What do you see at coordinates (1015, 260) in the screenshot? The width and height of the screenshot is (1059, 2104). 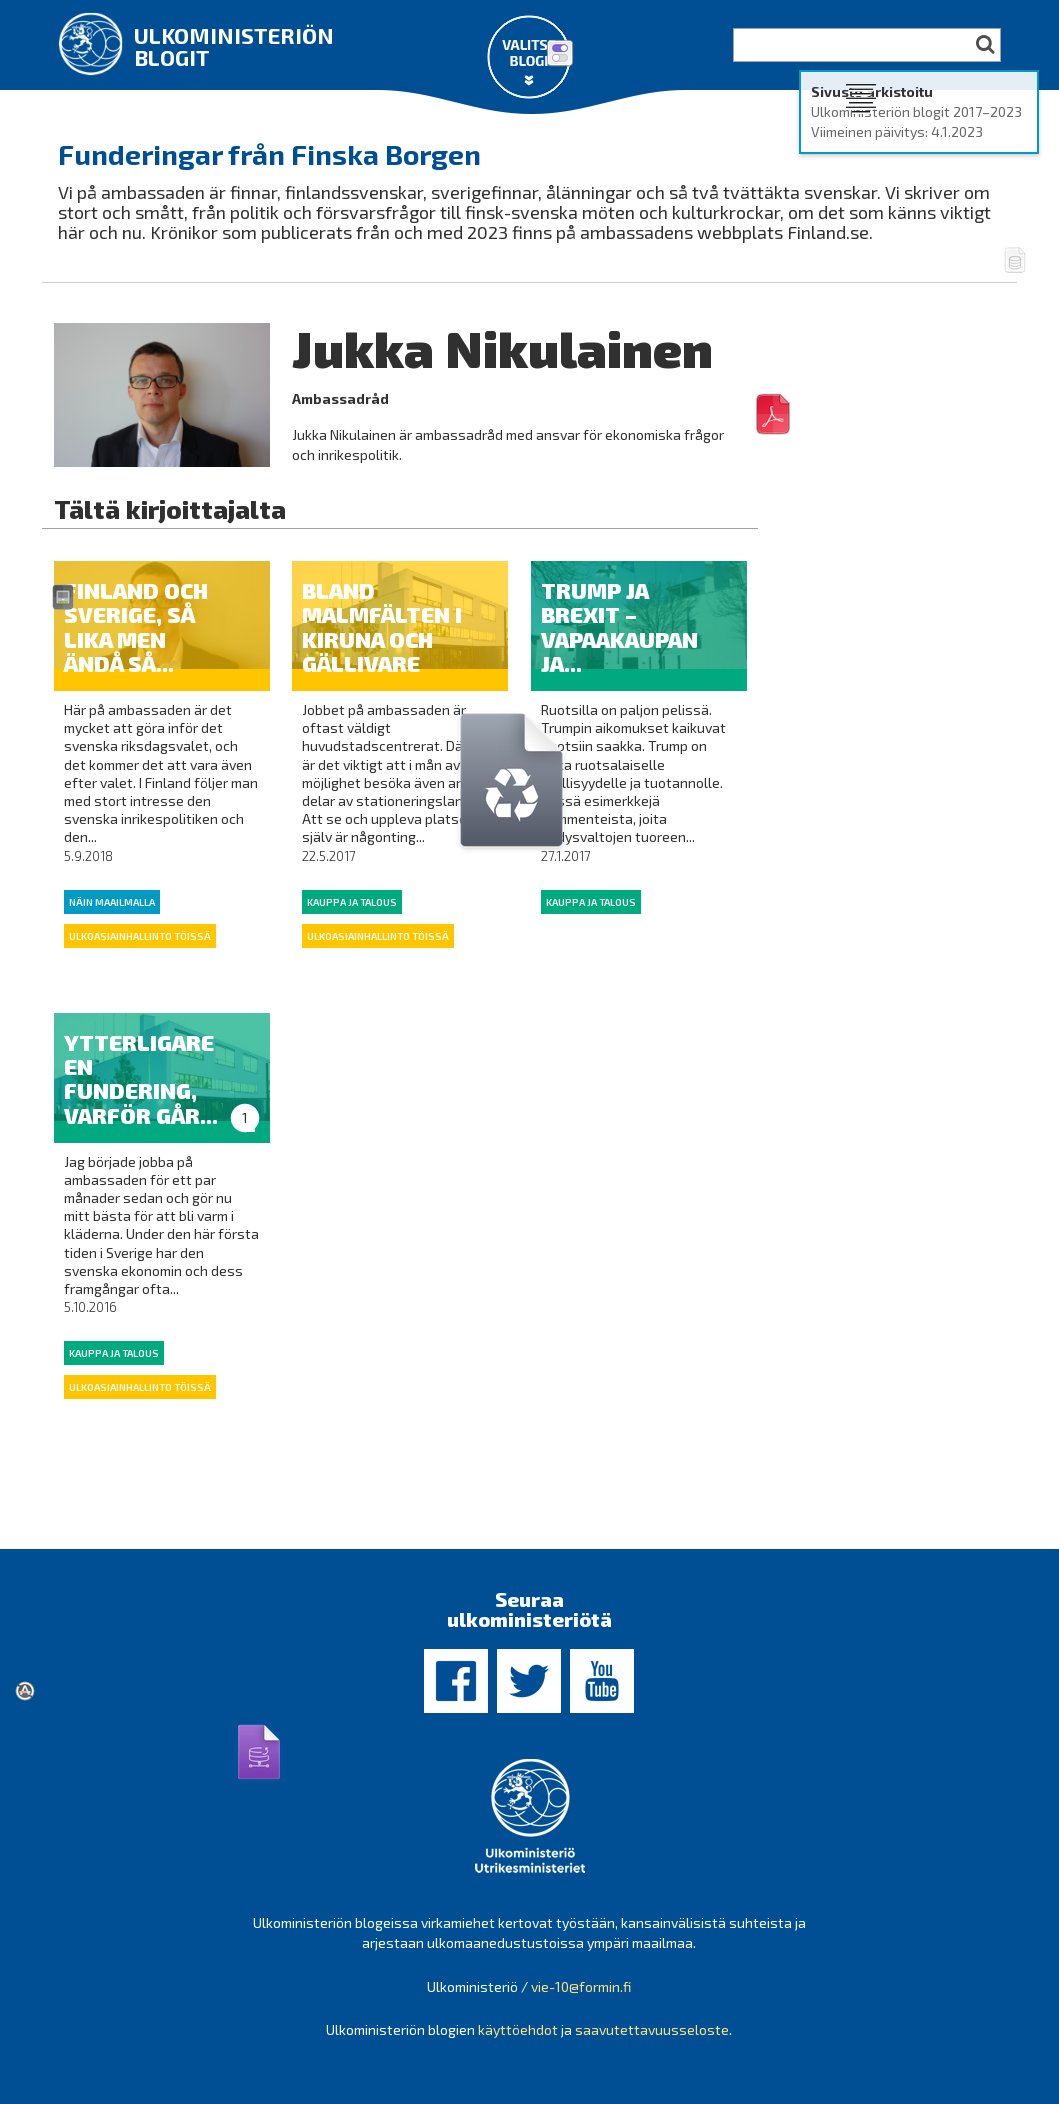 I see `sqlite3 database file` at bounding box center [1015, 260].